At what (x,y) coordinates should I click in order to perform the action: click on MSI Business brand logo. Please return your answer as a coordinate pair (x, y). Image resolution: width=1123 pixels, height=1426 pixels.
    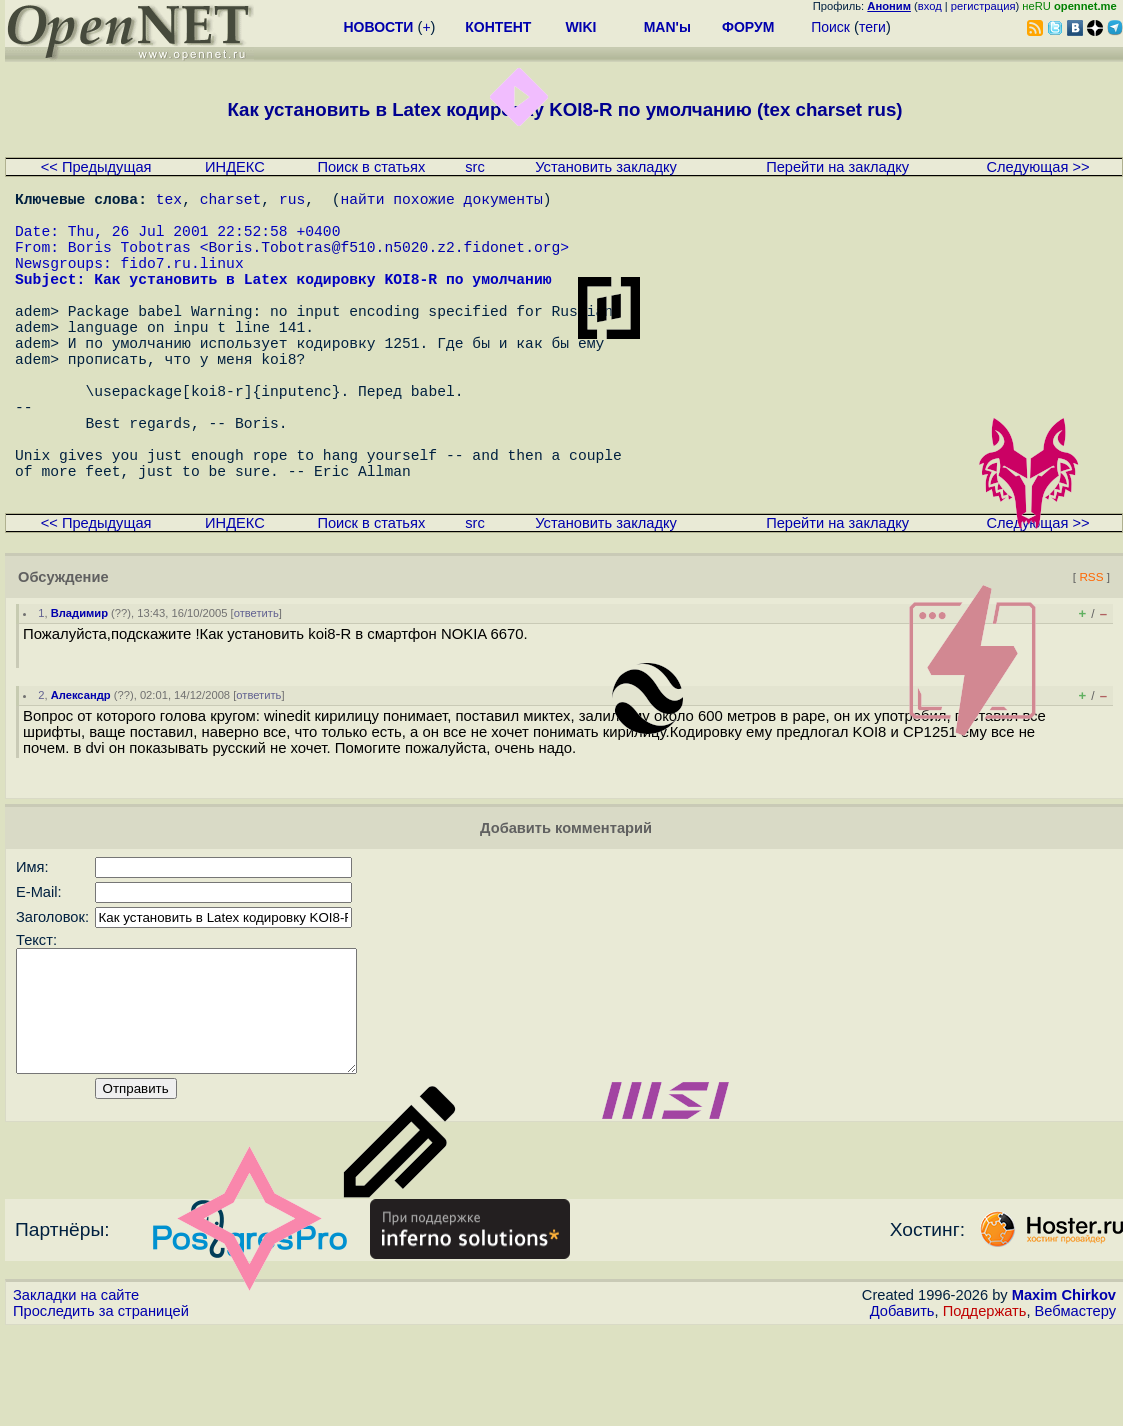
    Looking at the image, I should click on (665, 1100).